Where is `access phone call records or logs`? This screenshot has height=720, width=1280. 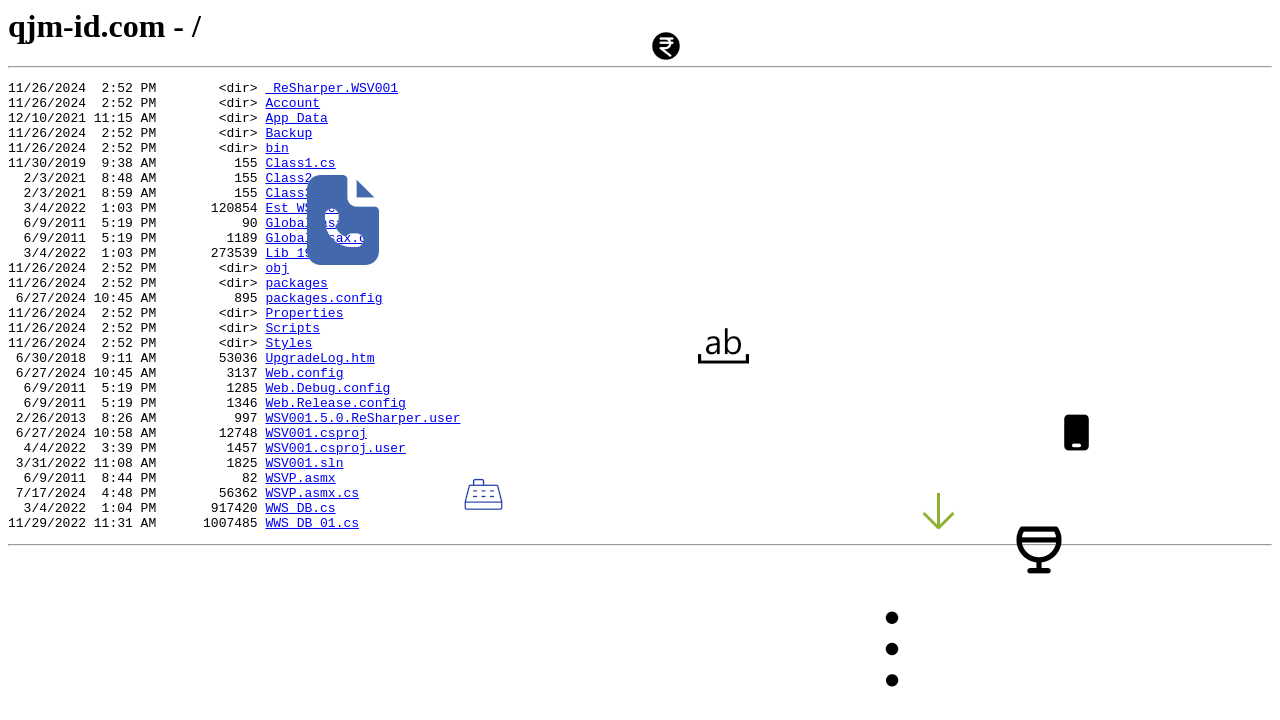 access phone call records or logs is located at coordinates (343, 220).